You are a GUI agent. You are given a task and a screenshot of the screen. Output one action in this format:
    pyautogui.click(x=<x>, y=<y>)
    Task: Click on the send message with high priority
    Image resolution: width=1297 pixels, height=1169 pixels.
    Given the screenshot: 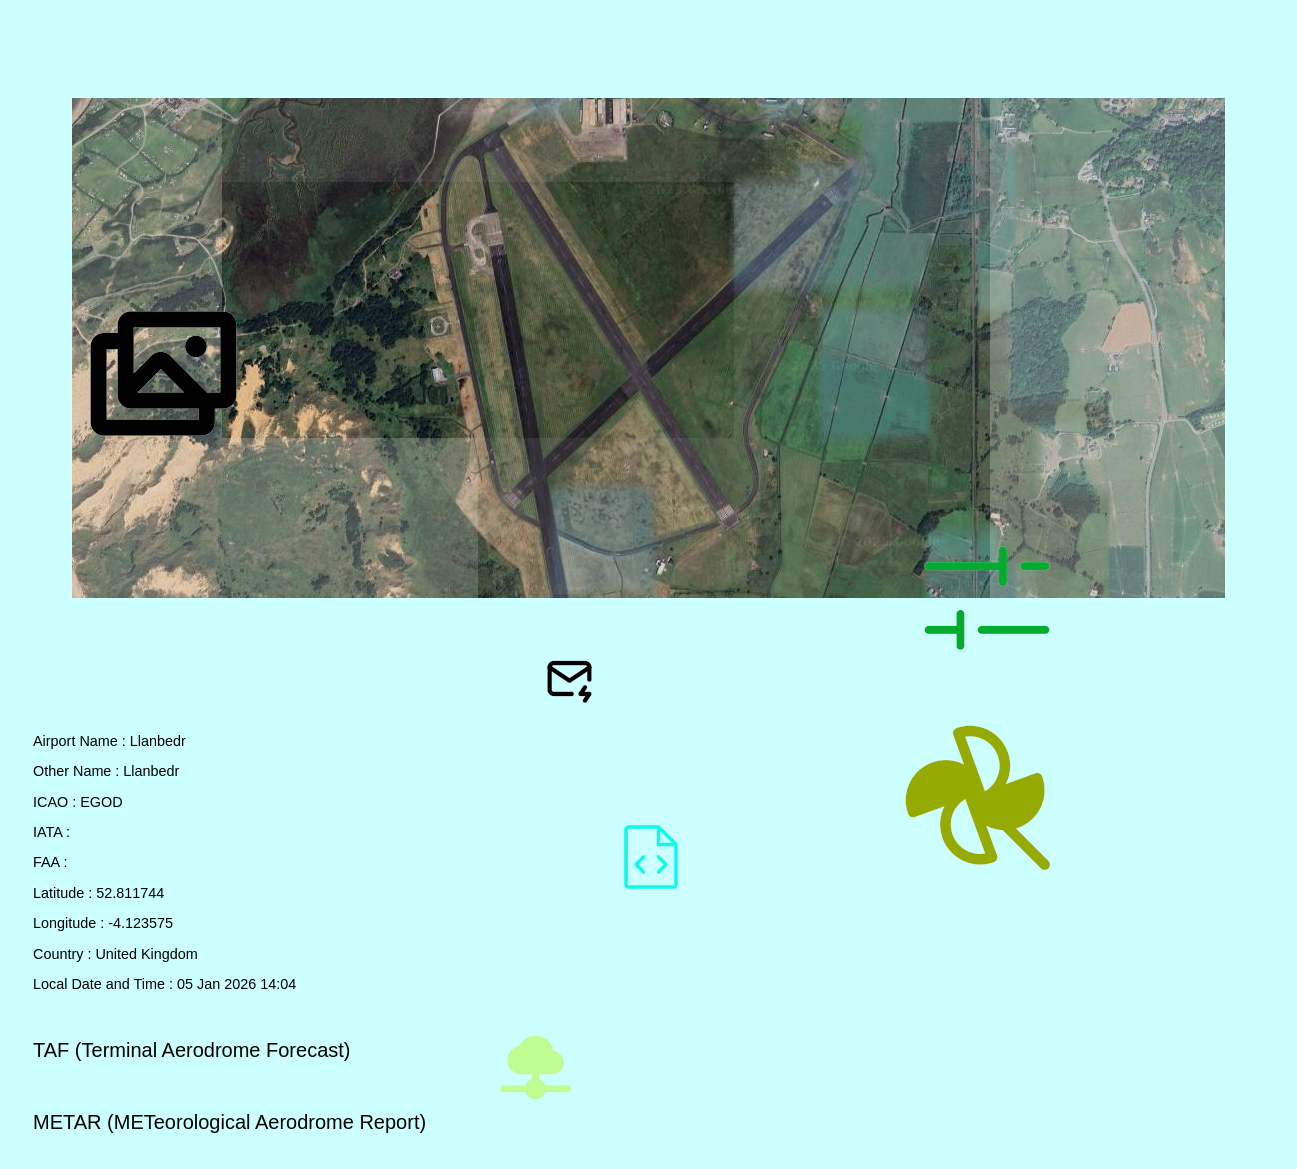 What is the action you would take?
    pyautogui.click(x=569, y=678)
    